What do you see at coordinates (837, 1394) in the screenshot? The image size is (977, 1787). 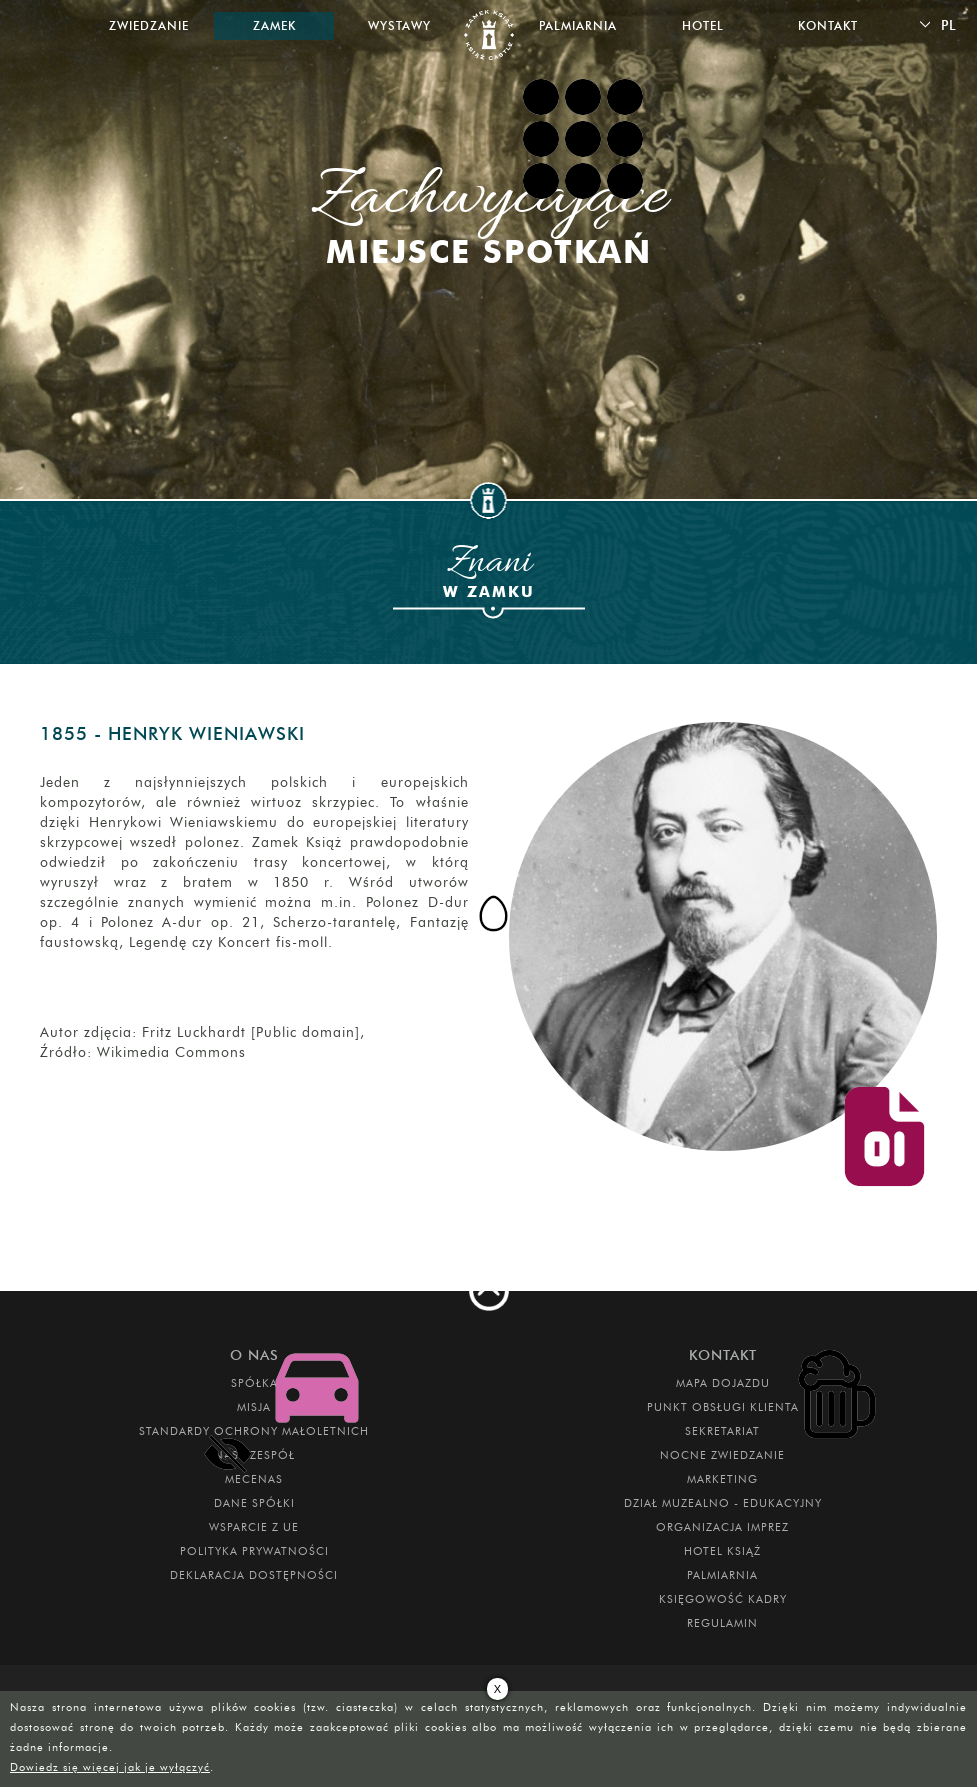 I see `browse nearby bars or breweries` at bounding box center [837, 1394].